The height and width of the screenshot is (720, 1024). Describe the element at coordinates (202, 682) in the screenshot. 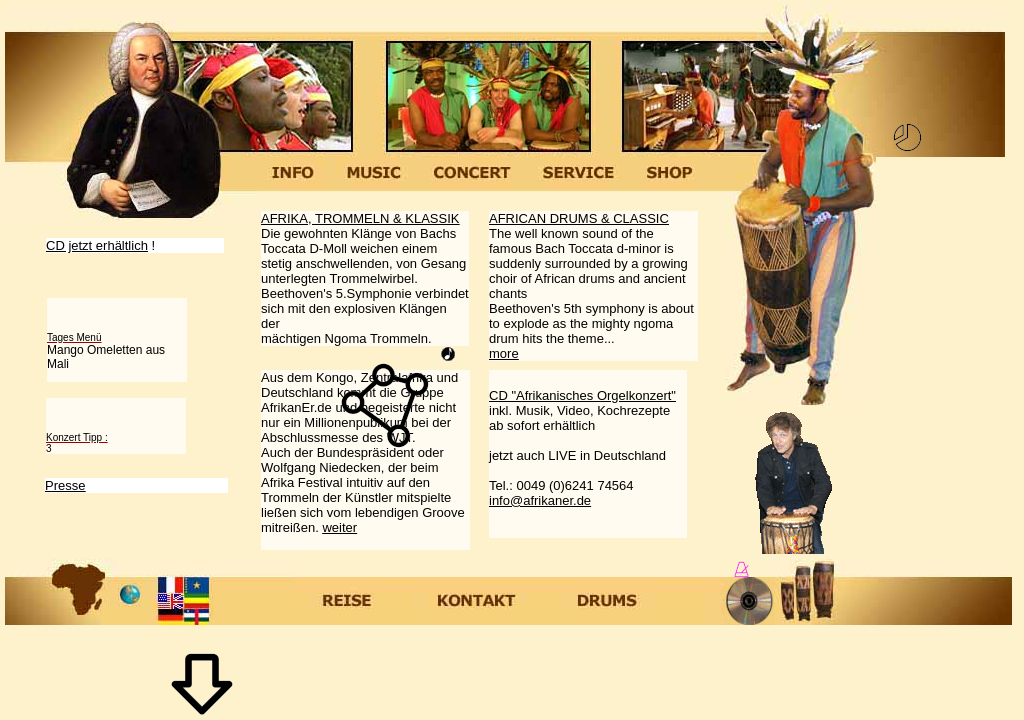

I see `download a file or content` at that location.